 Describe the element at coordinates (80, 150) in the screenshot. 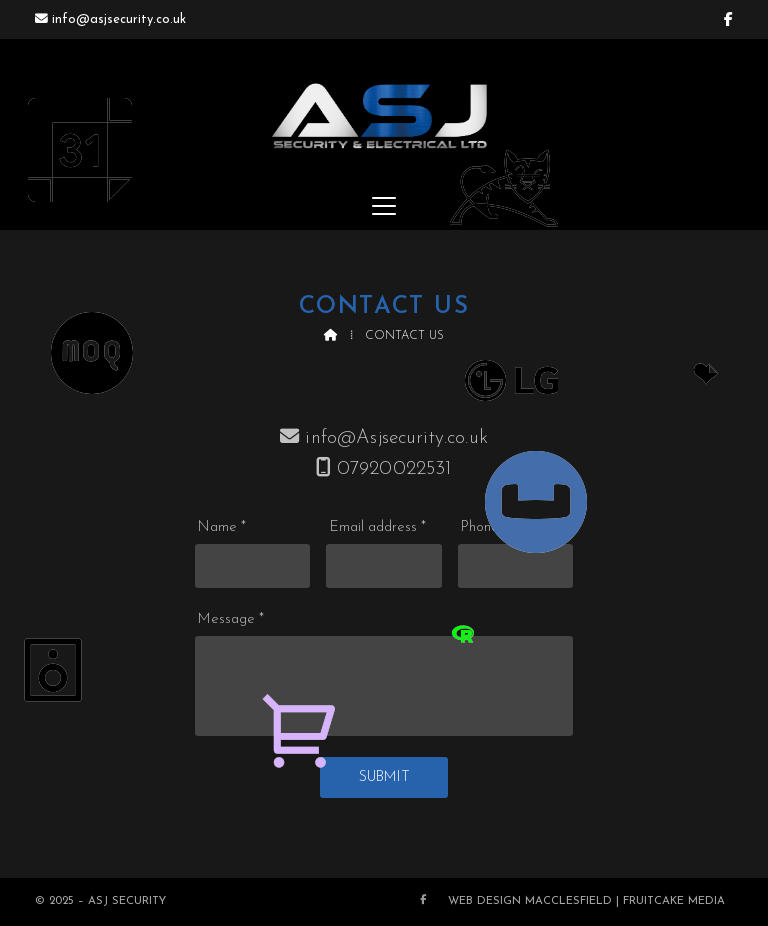

I see `open google calendar` at that location.